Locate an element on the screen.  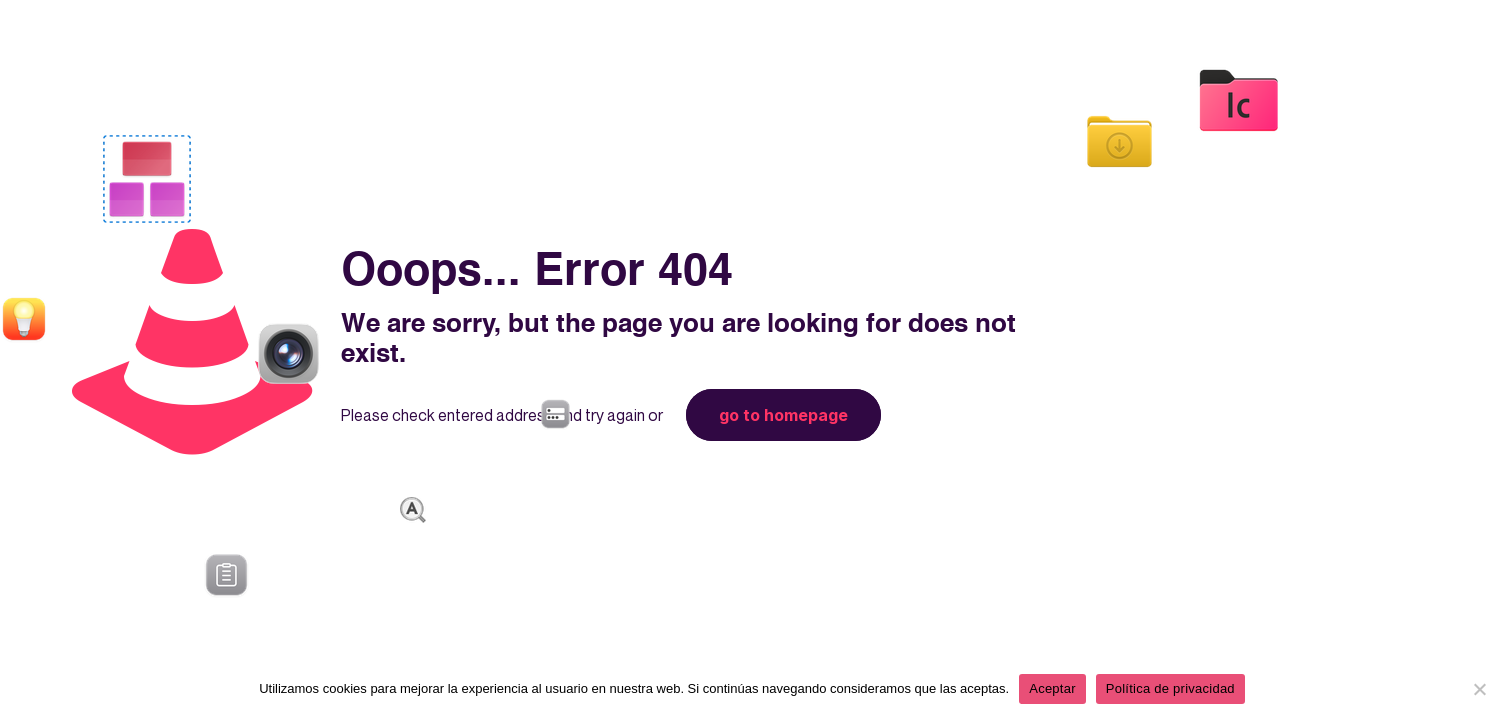
open the camera app is located at coordinates (288, 353).